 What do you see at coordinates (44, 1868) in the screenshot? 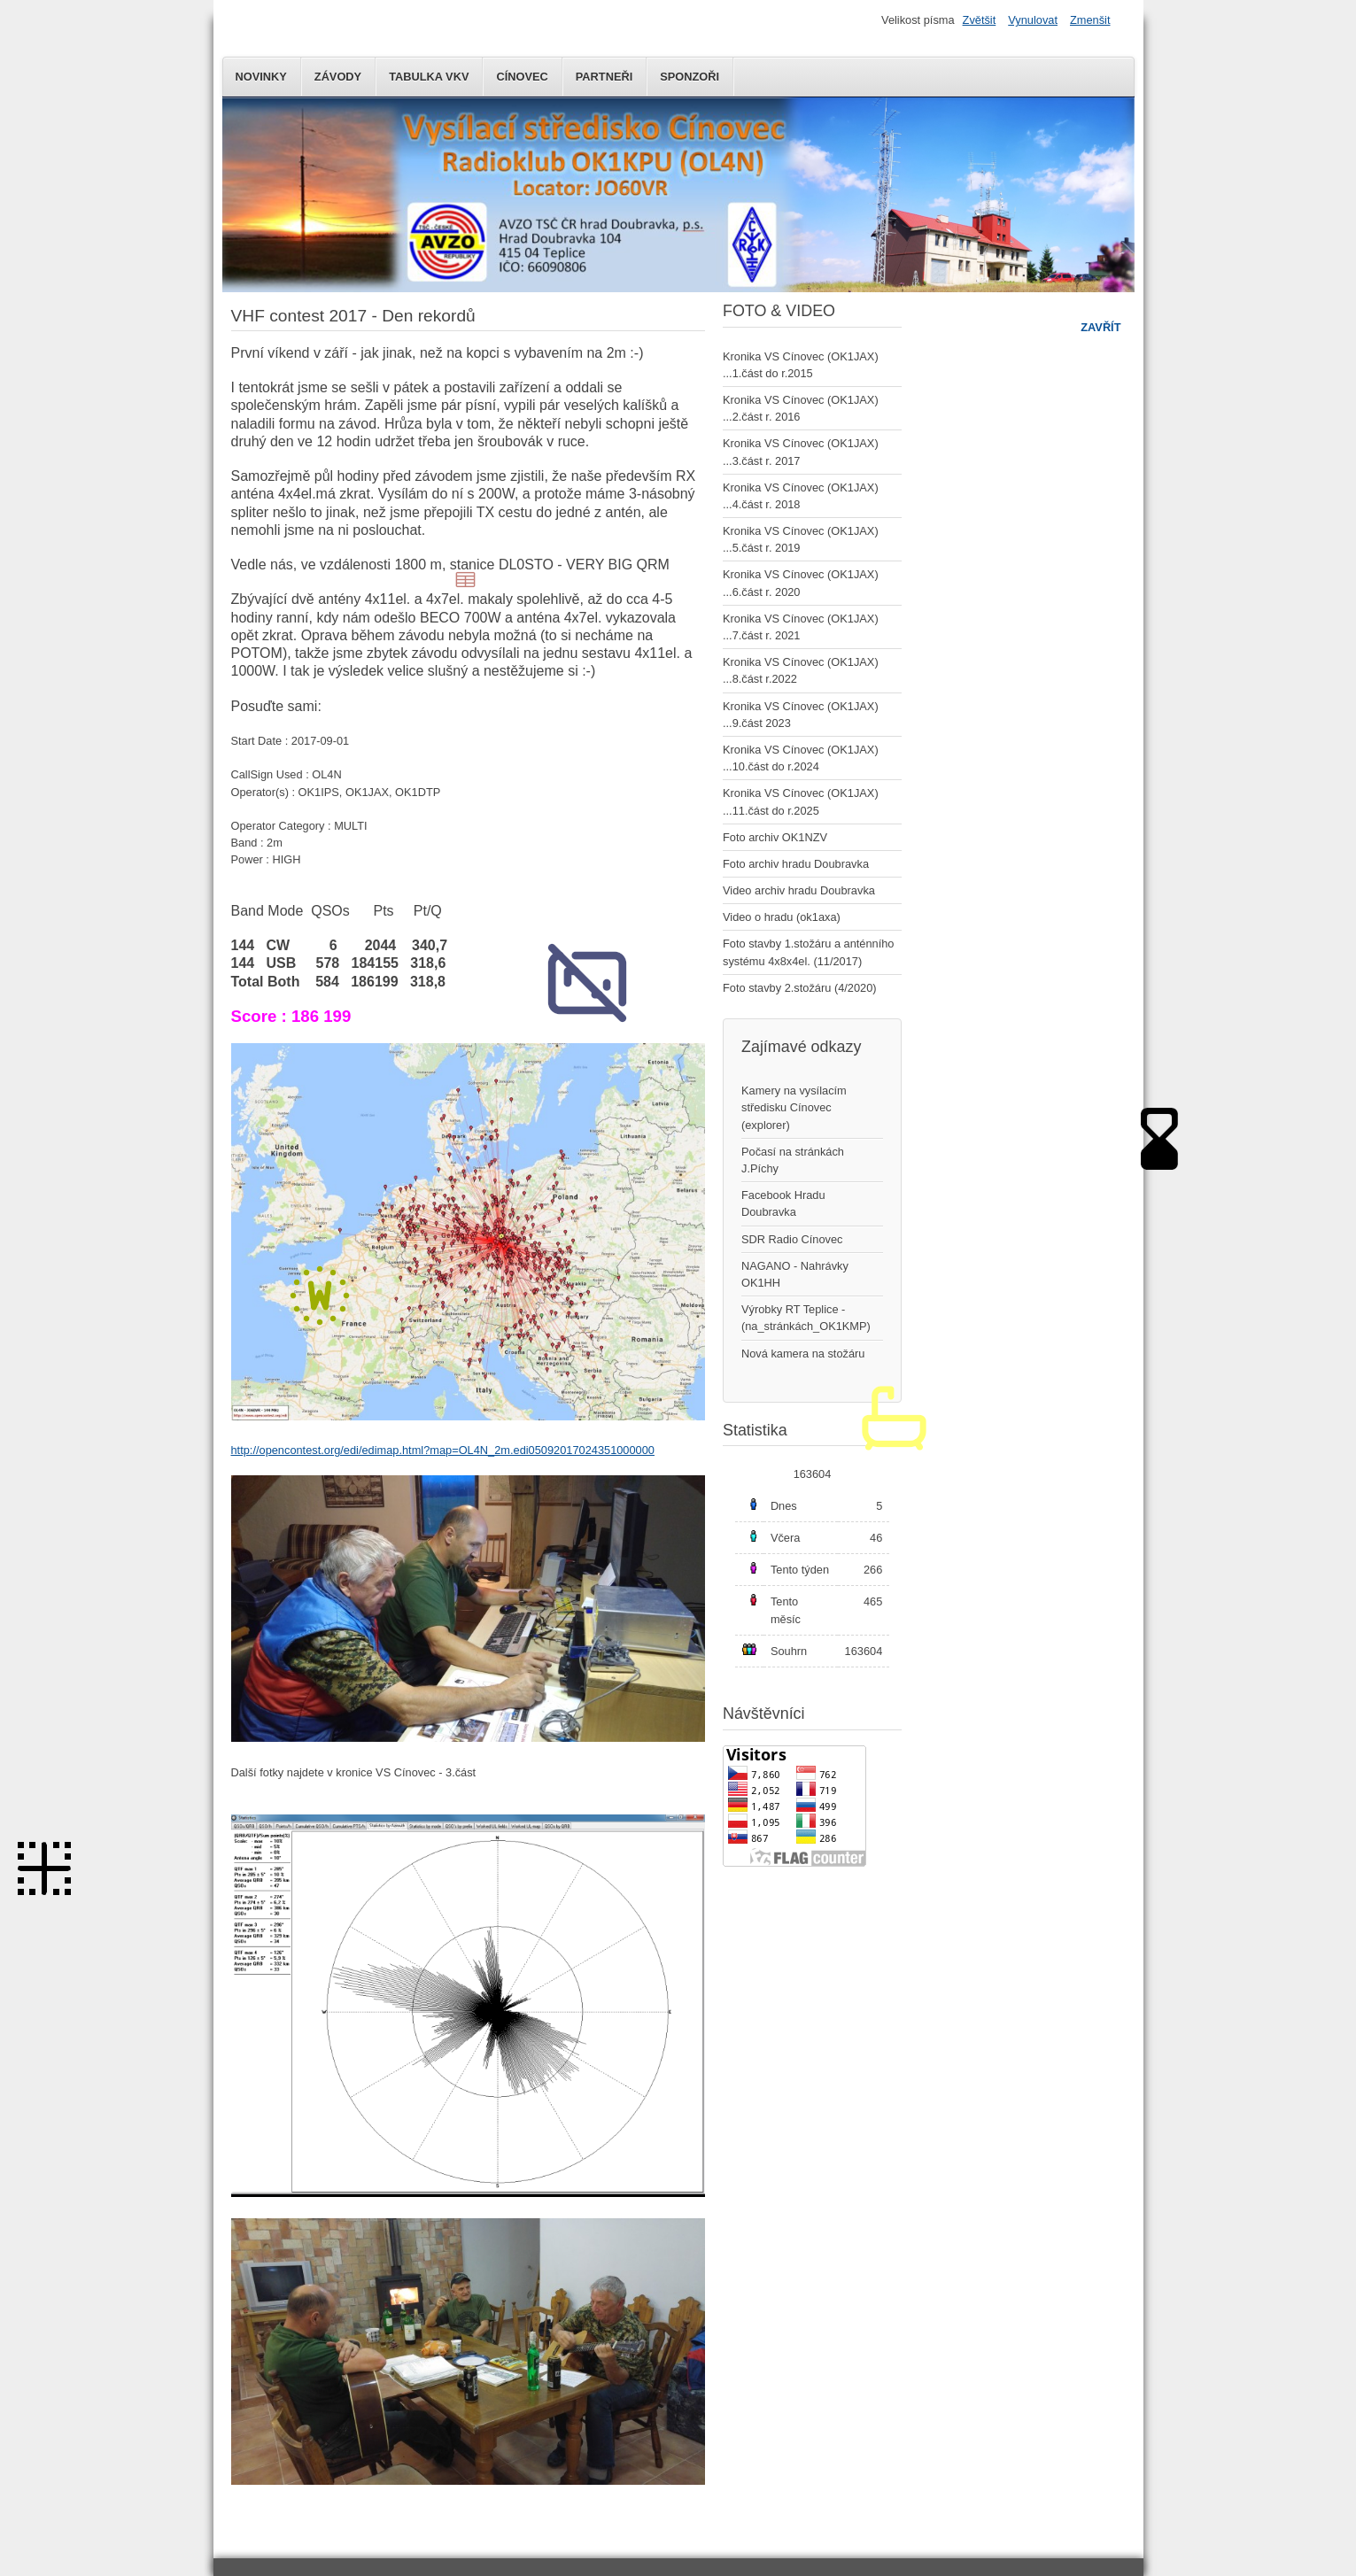
I see `apply inner borders to selected cells` at bounding box center [44, 1868].